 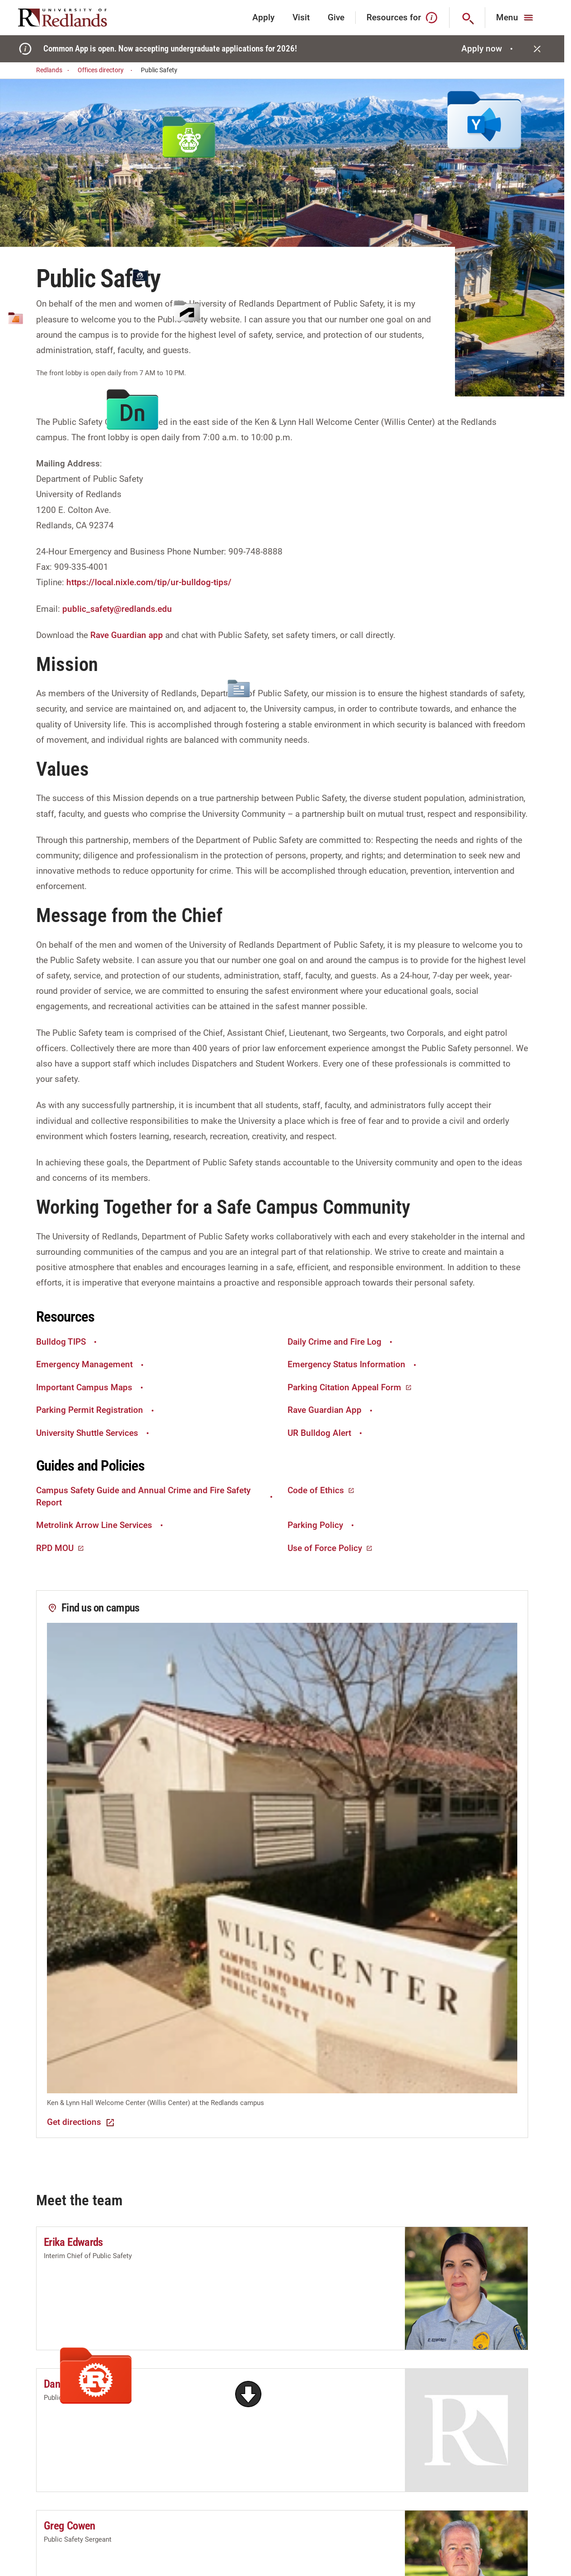 I want to click on access your downloads folder, so click(x=248, y=2394).